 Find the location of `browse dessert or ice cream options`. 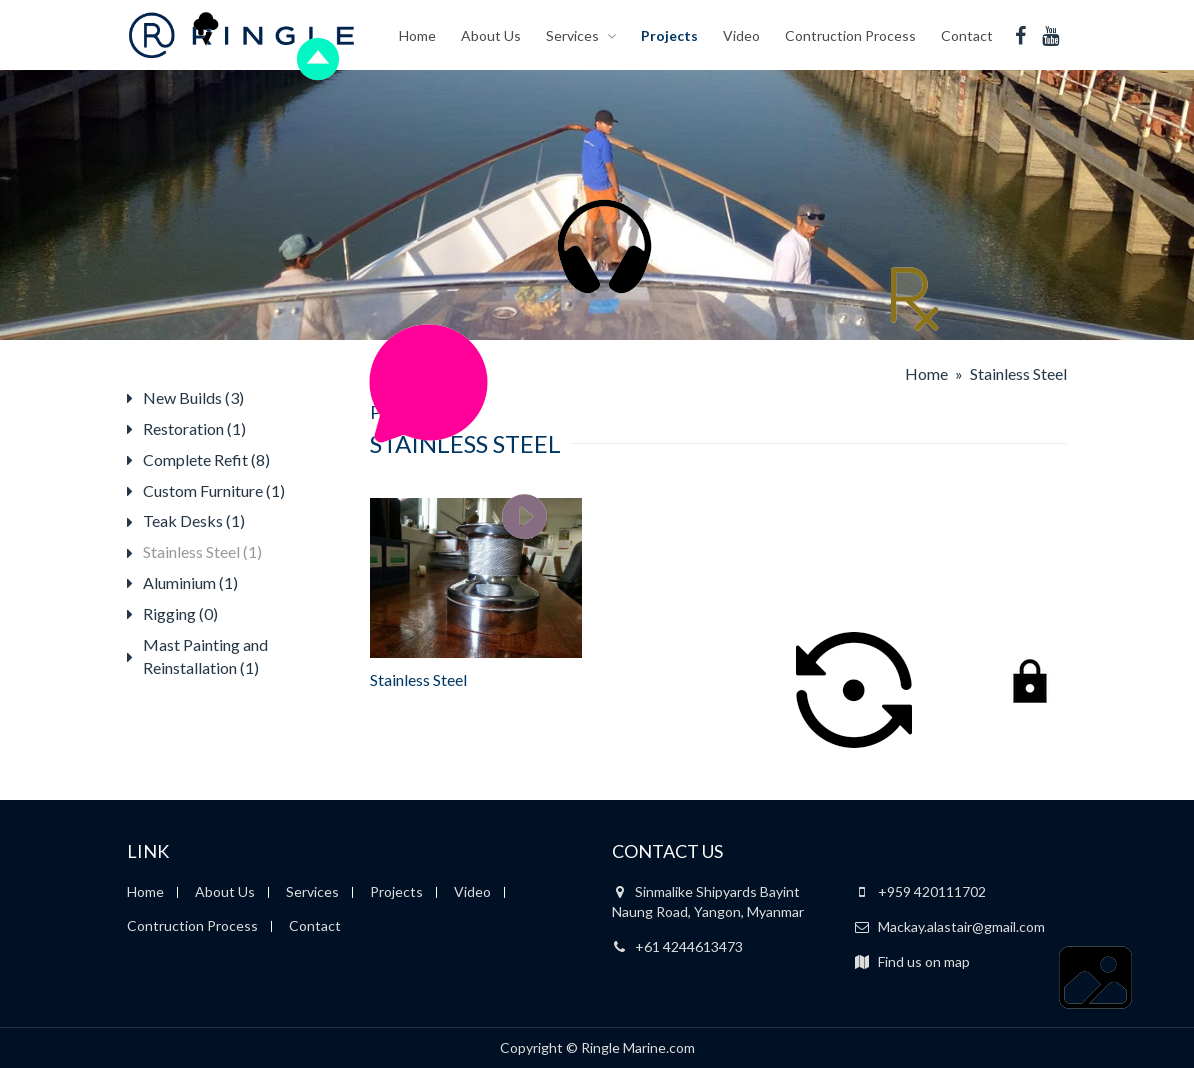

browse dessert or ice cream options is located at coordinates (206, 29).